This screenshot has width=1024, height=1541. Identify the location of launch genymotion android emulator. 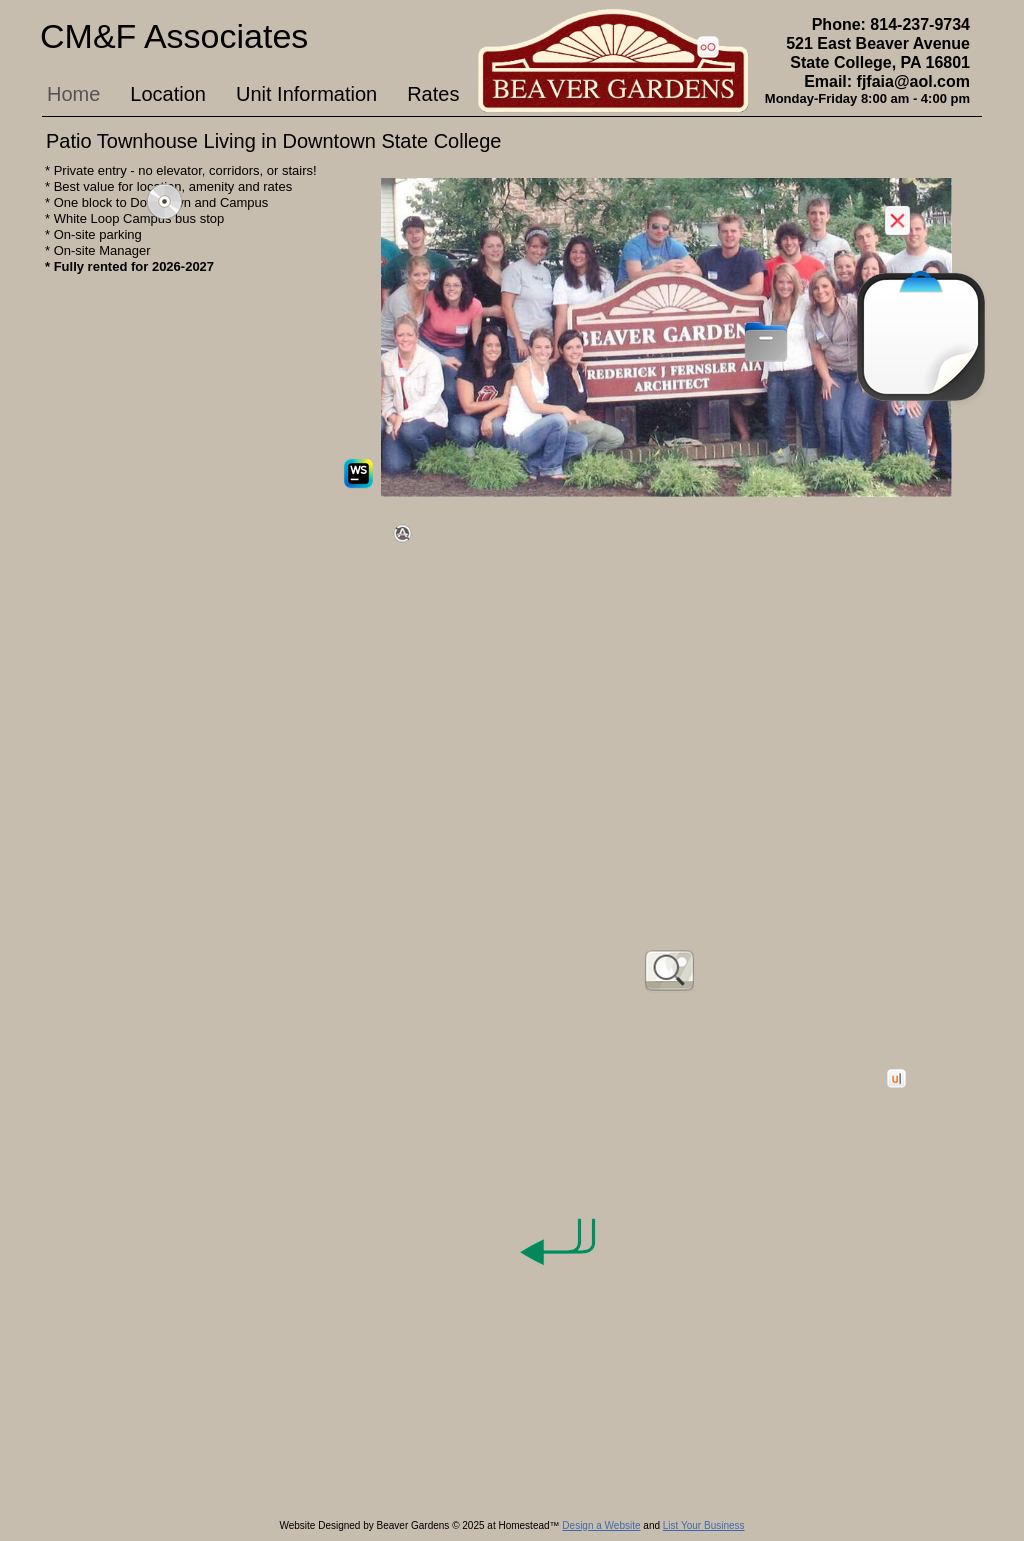
(708, 47).